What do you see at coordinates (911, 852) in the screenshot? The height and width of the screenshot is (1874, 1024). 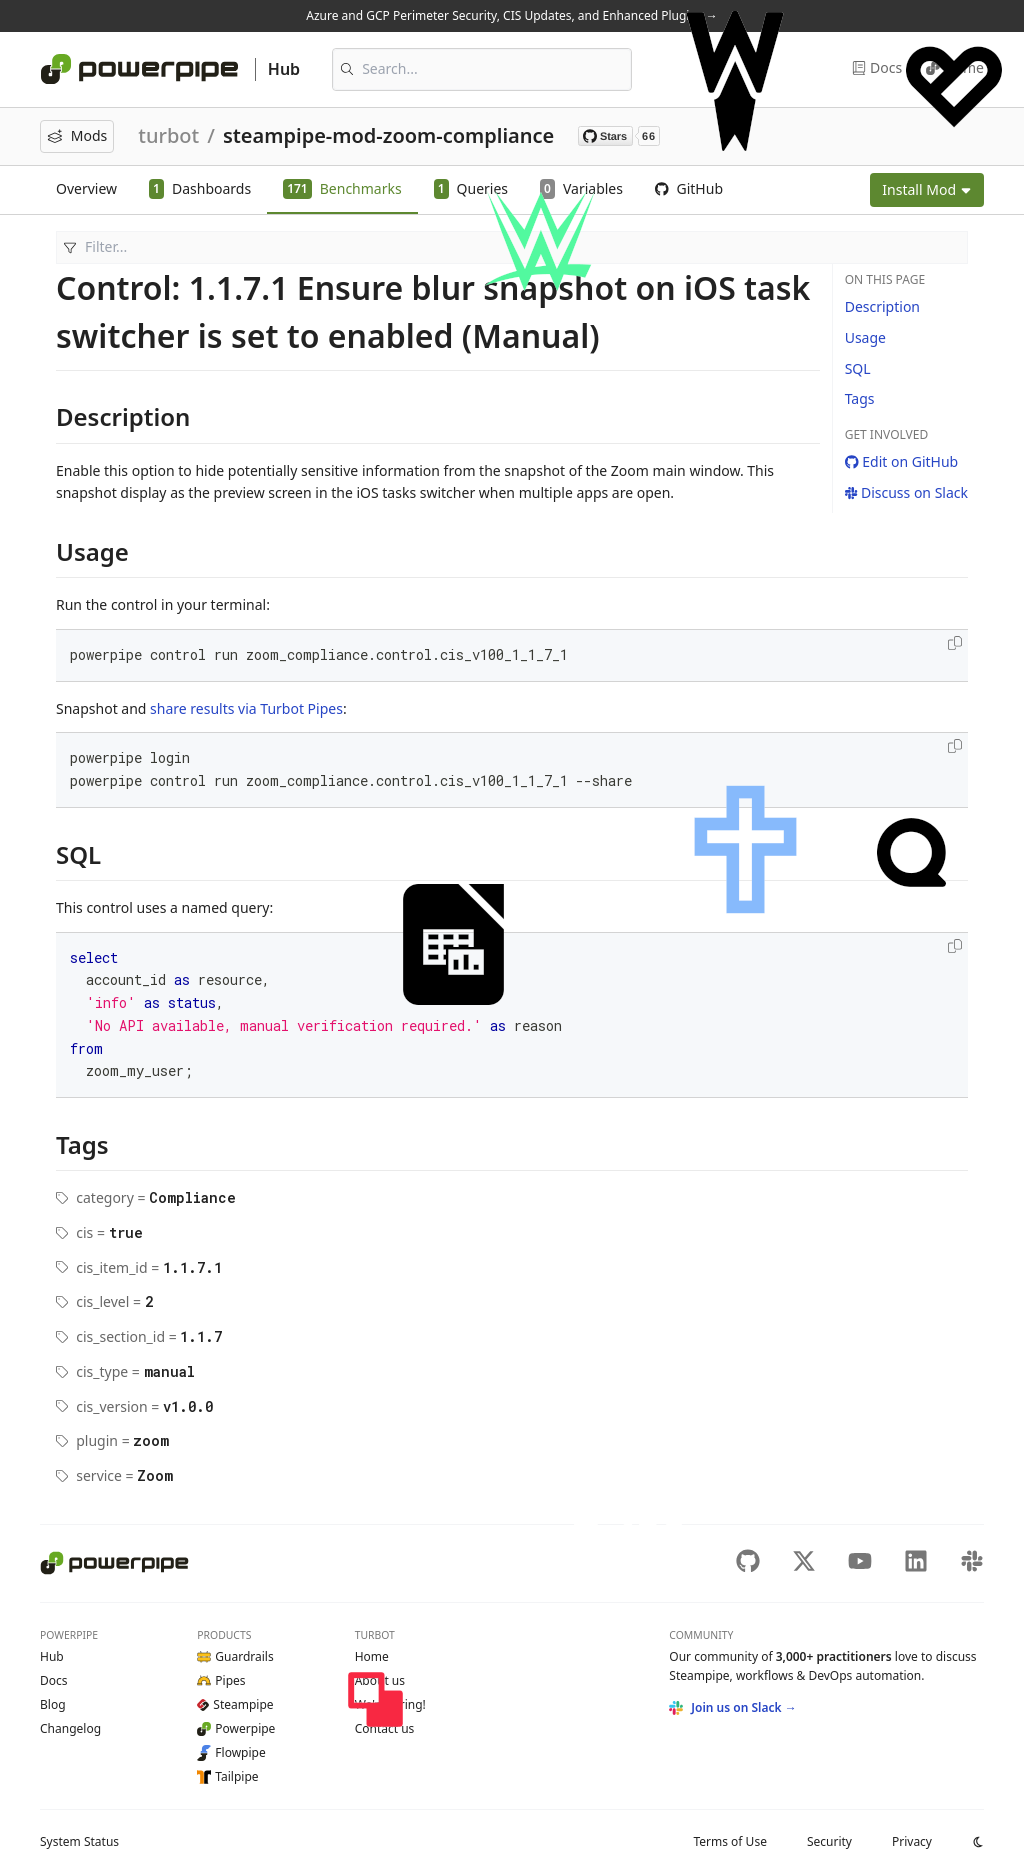 I see `open the Quora app` at bounding box center [911, 852].